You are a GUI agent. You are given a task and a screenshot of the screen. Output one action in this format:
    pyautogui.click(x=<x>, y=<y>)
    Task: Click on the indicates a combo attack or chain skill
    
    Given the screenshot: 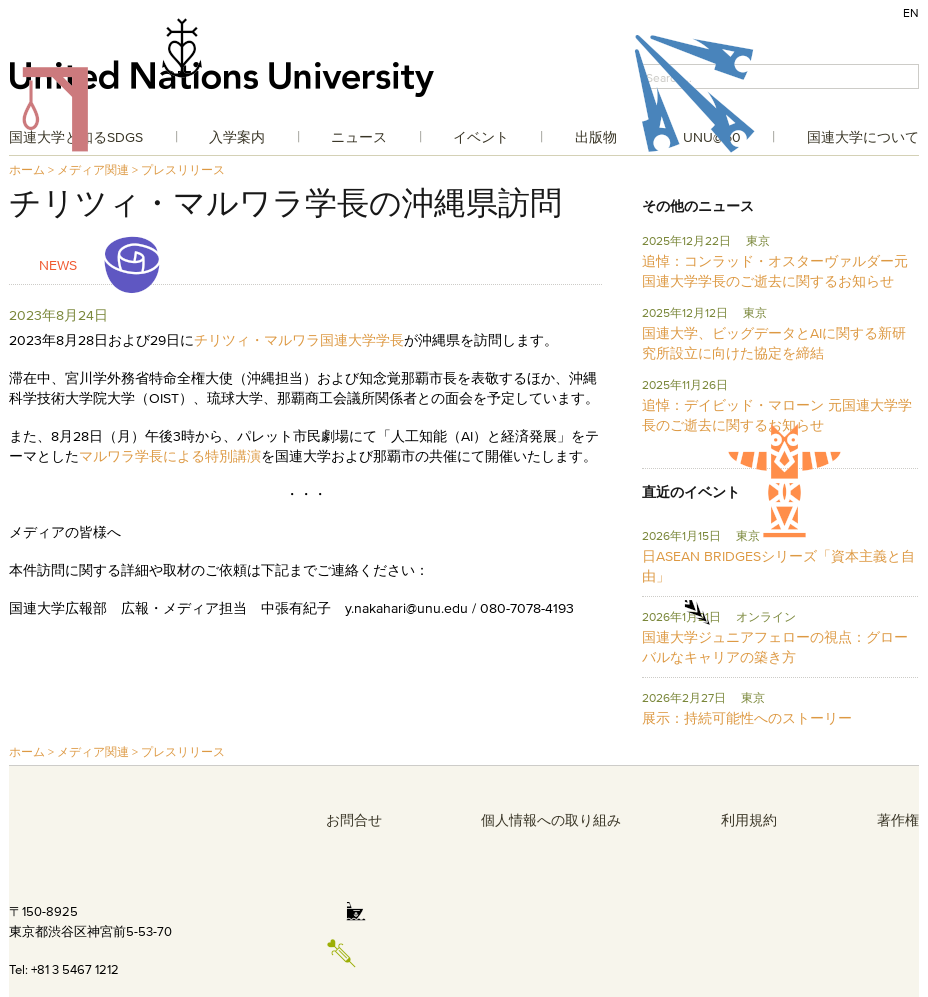 What is the action you would take?
    pyautogui.click(x=697, y=612)
    